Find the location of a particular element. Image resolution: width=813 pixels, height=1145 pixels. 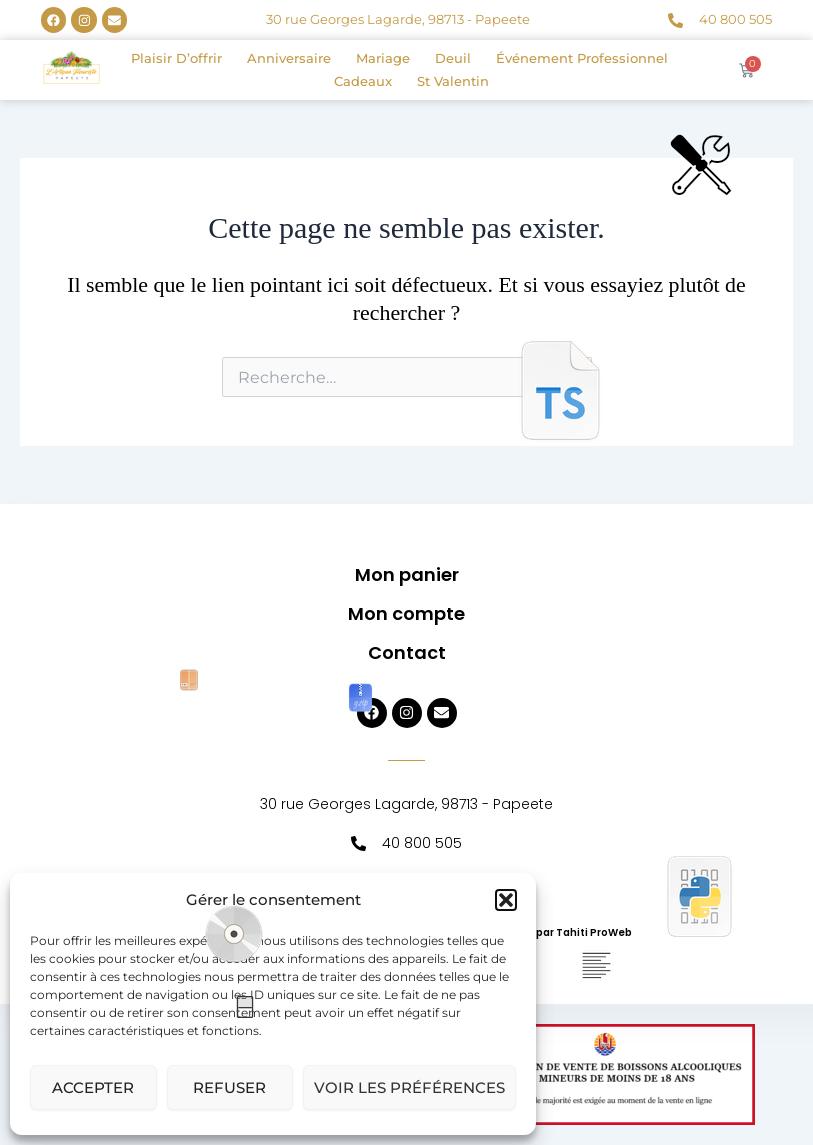

indicates a CD or DVD drive is located at coordinates (234, 934).